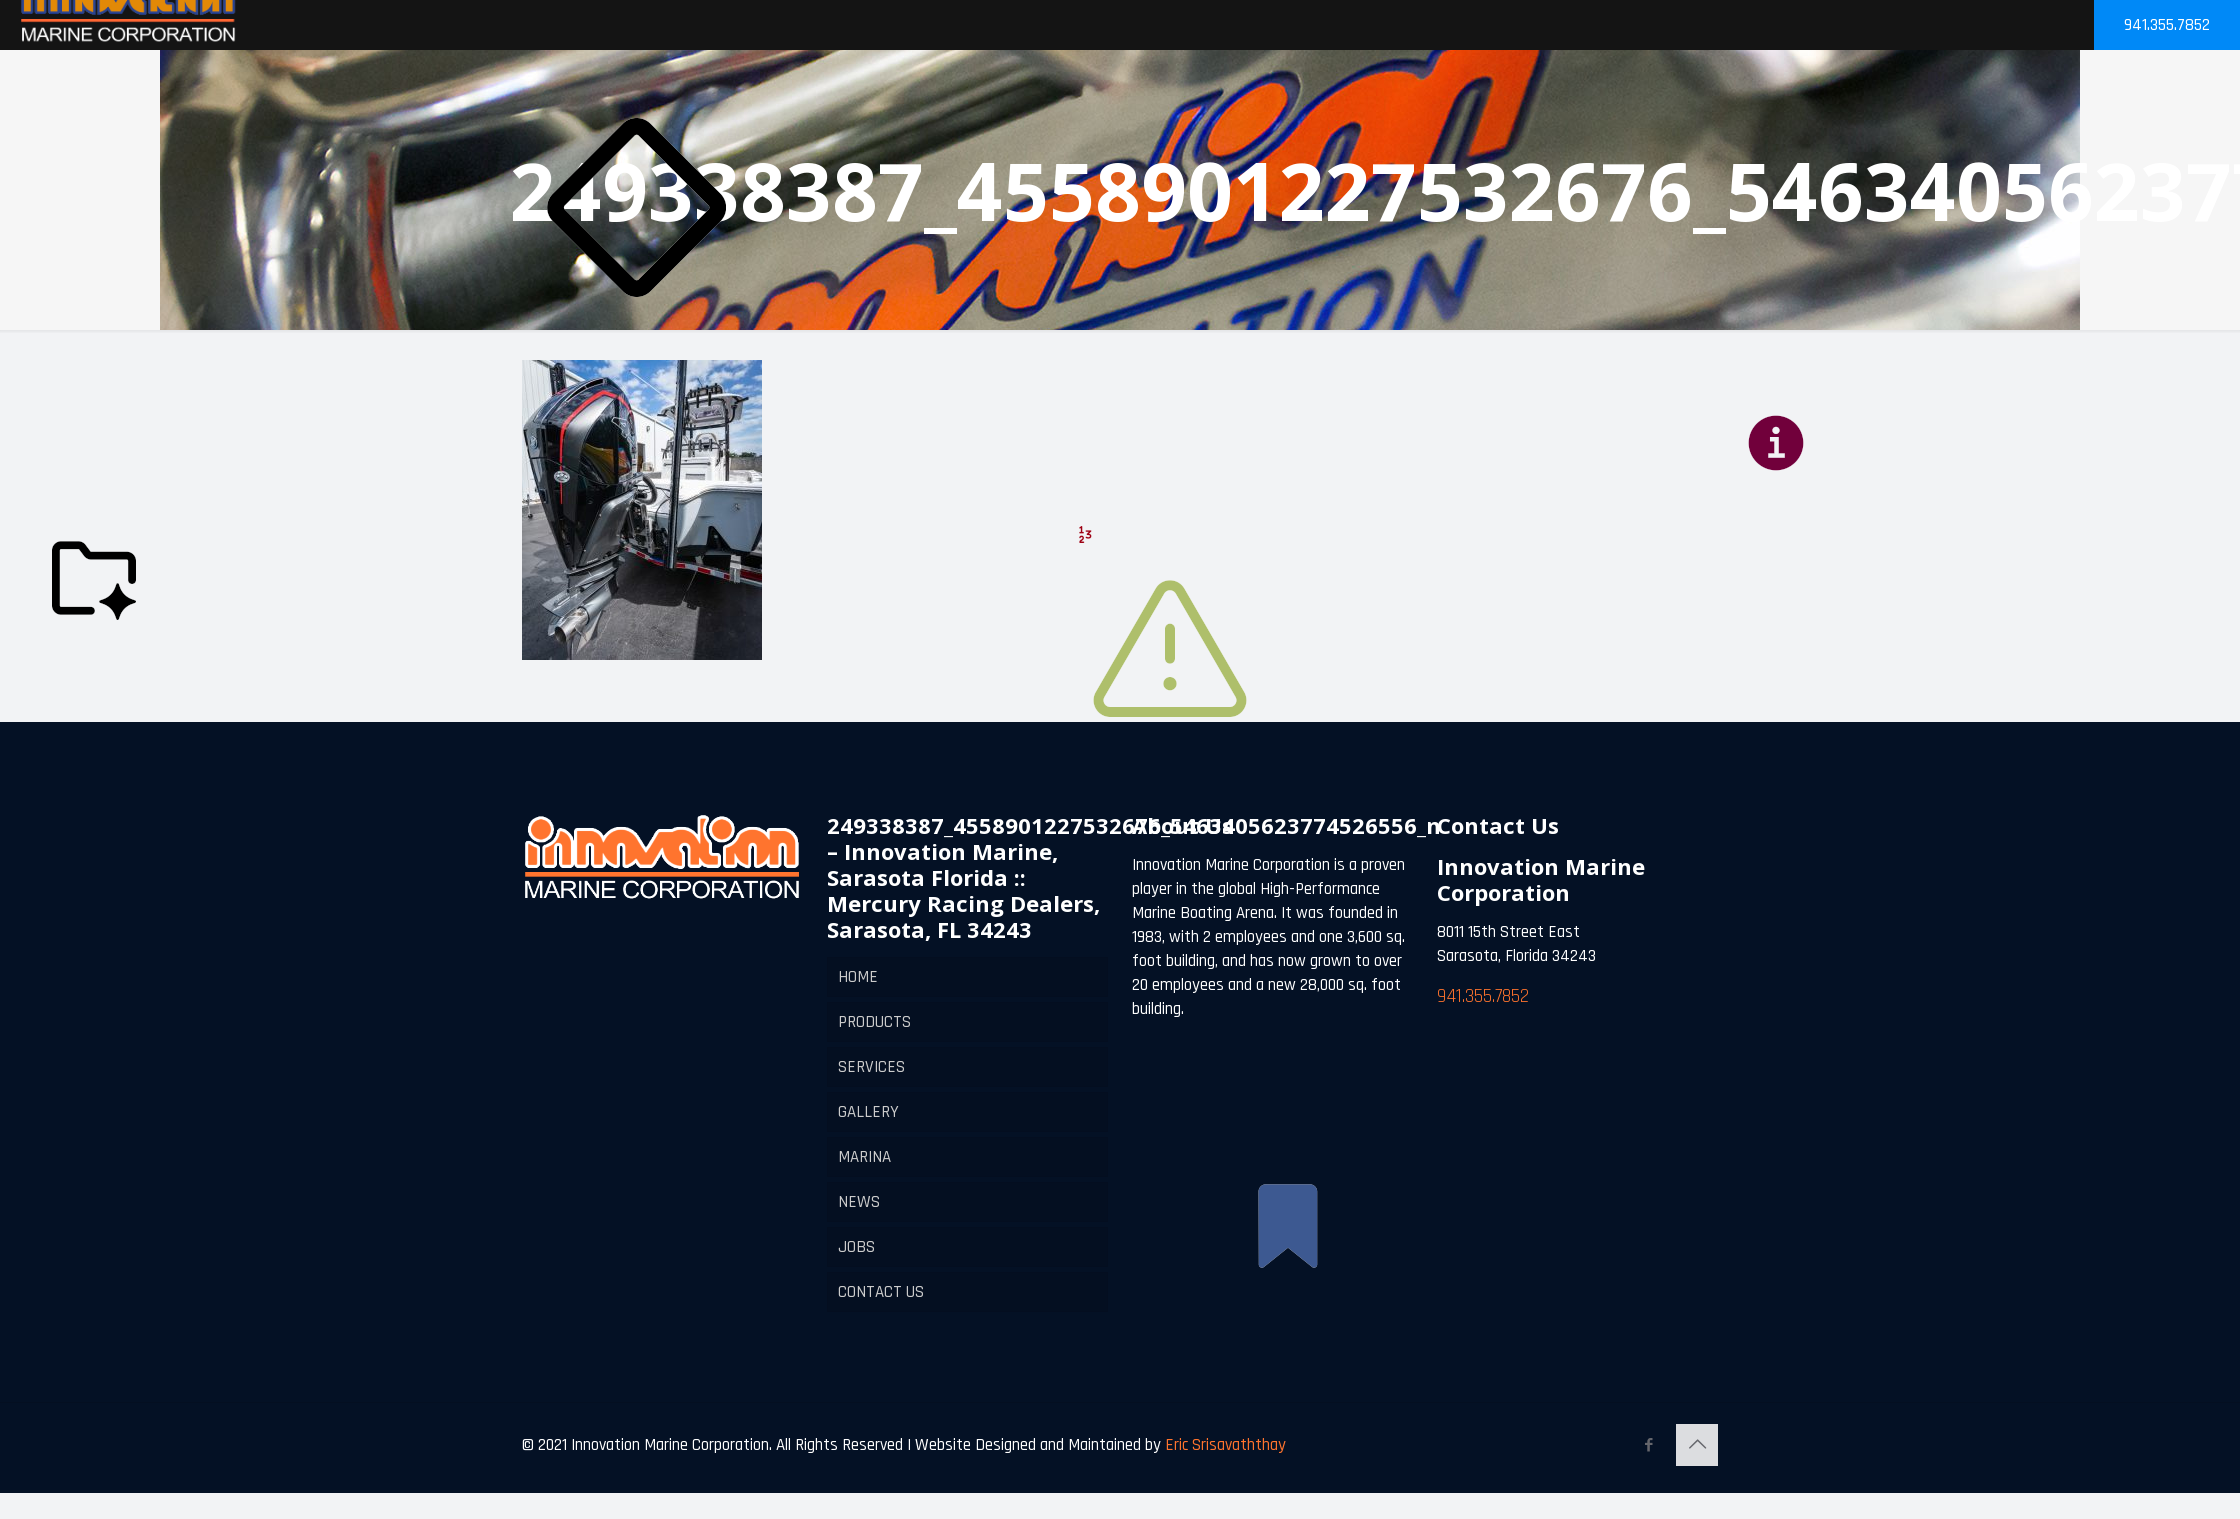 This screenshot has height=1519, width=2240. Describe the element at coordinates (1170, 647) in the screenshot. I see `indicates a warning or caution state` at that location.